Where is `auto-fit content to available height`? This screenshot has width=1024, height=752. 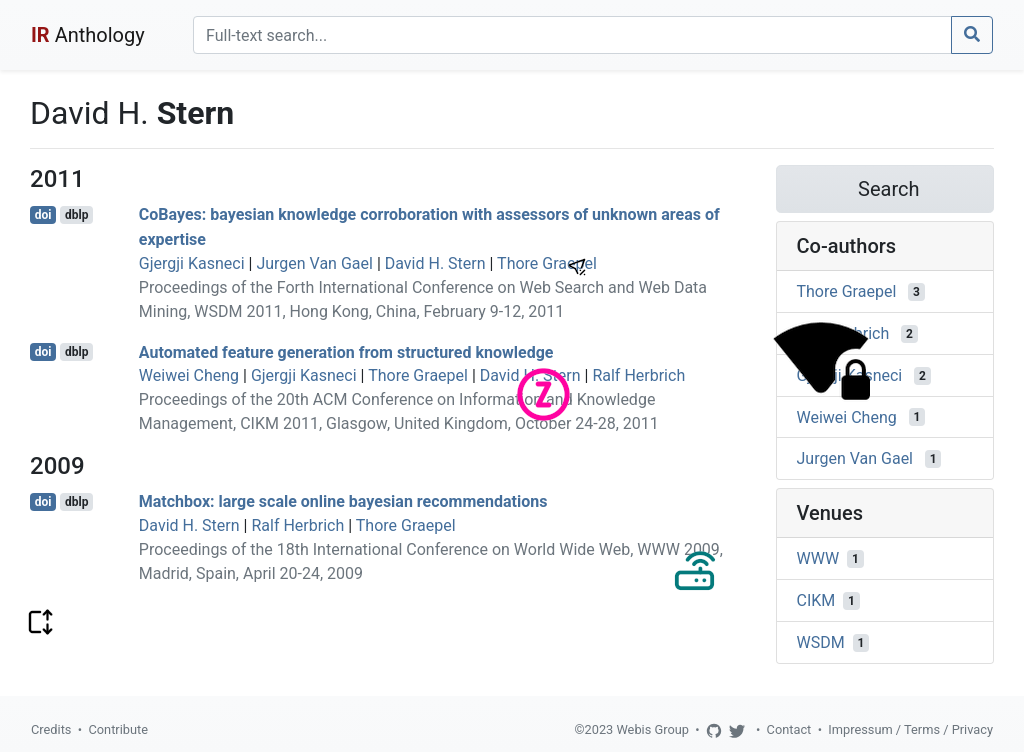 auto-fit content to available height is located at coordinates (40, 622).